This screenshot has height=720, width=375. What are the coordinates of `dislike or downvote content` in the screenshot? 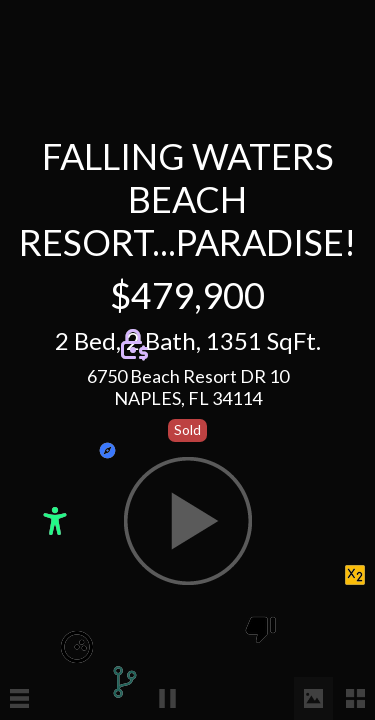 It's located at (261, 629).